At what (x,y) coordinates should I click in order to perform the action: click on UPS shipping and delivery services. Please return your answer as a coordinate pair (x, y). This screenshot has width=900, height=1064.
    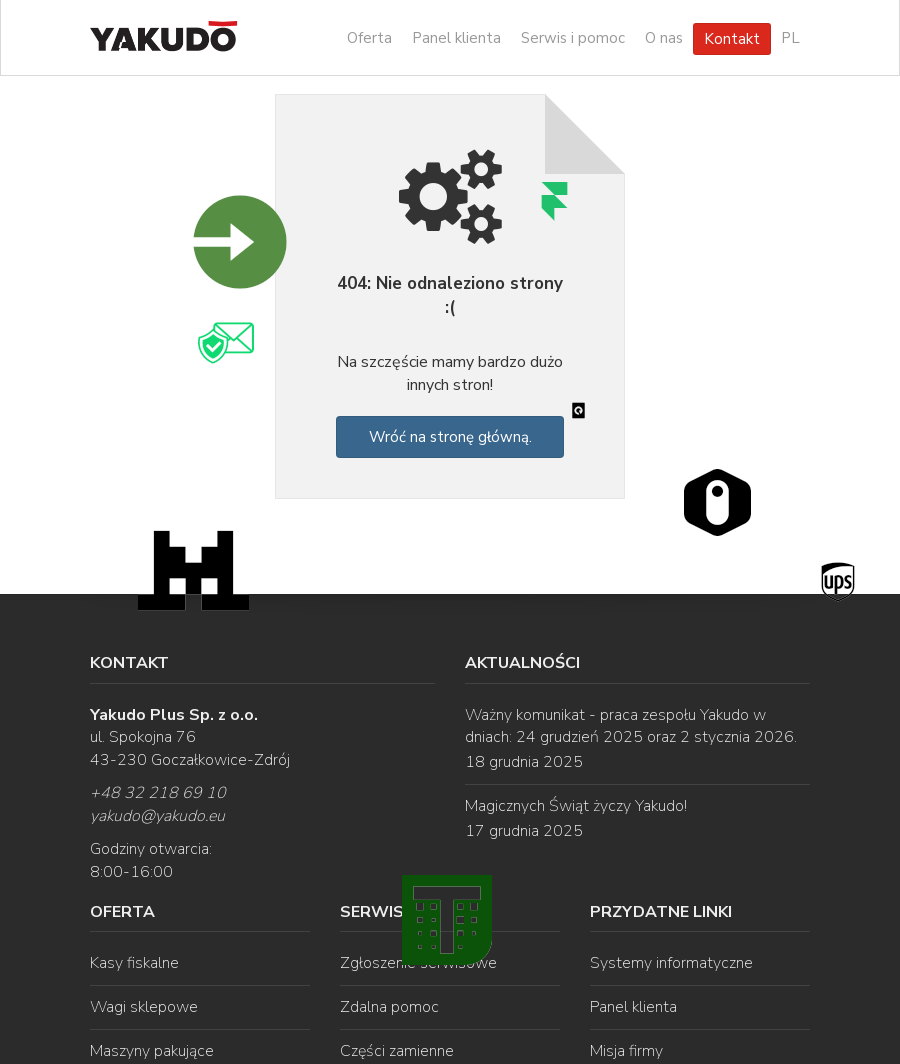
    Looking at the image, I should click on (838, 582).